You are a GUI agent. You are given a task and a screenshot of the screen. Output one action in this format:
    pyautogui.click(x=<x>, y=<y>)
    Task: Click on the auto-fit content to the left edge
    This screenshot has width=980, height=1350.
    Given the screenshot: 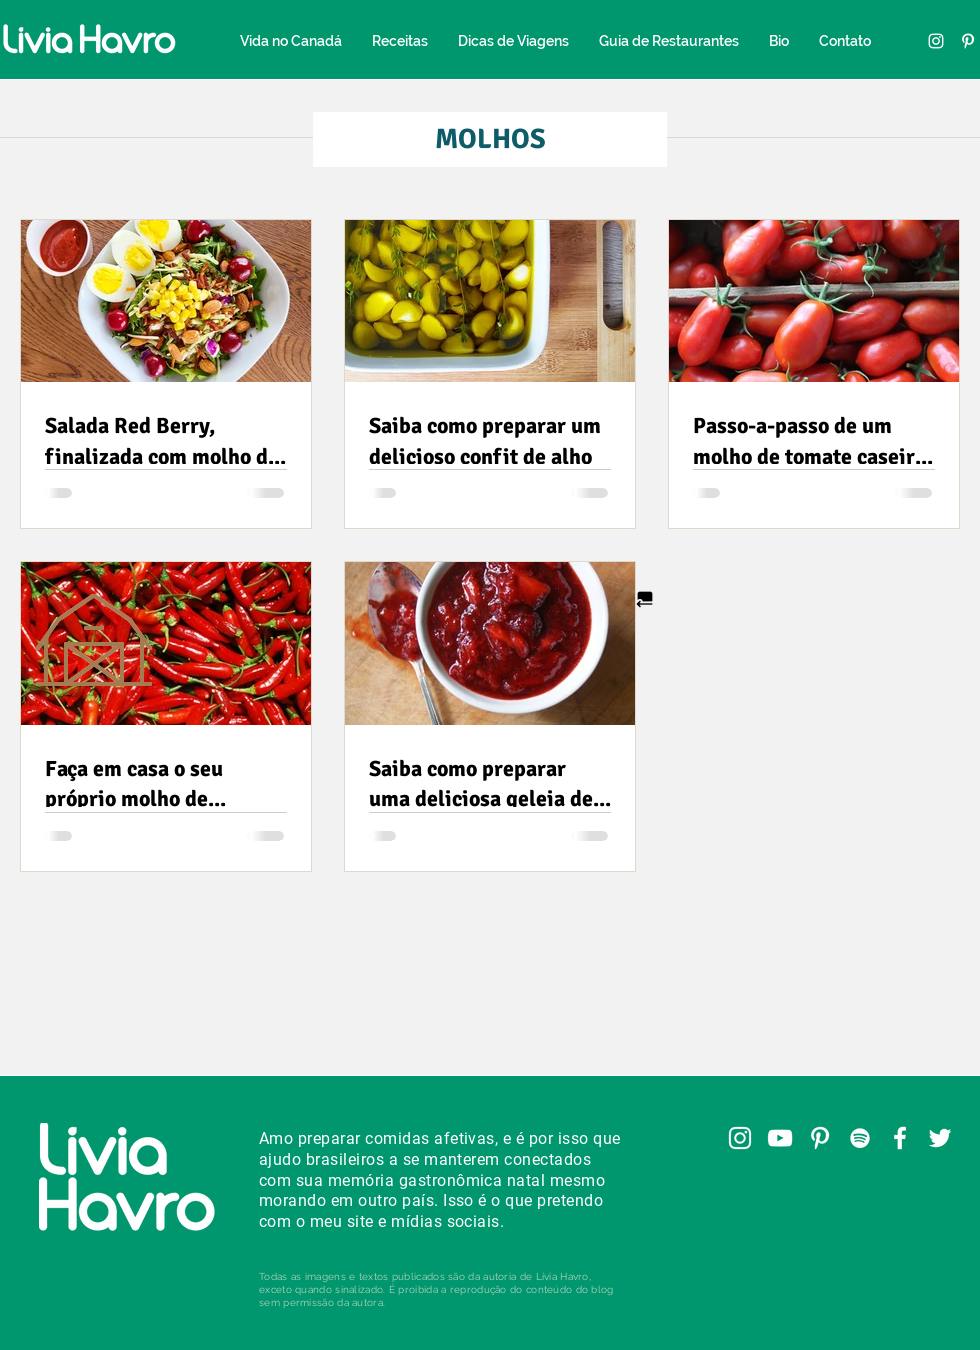 What is the action you would take?
    pyautogui.click(x=645, y=599)
    